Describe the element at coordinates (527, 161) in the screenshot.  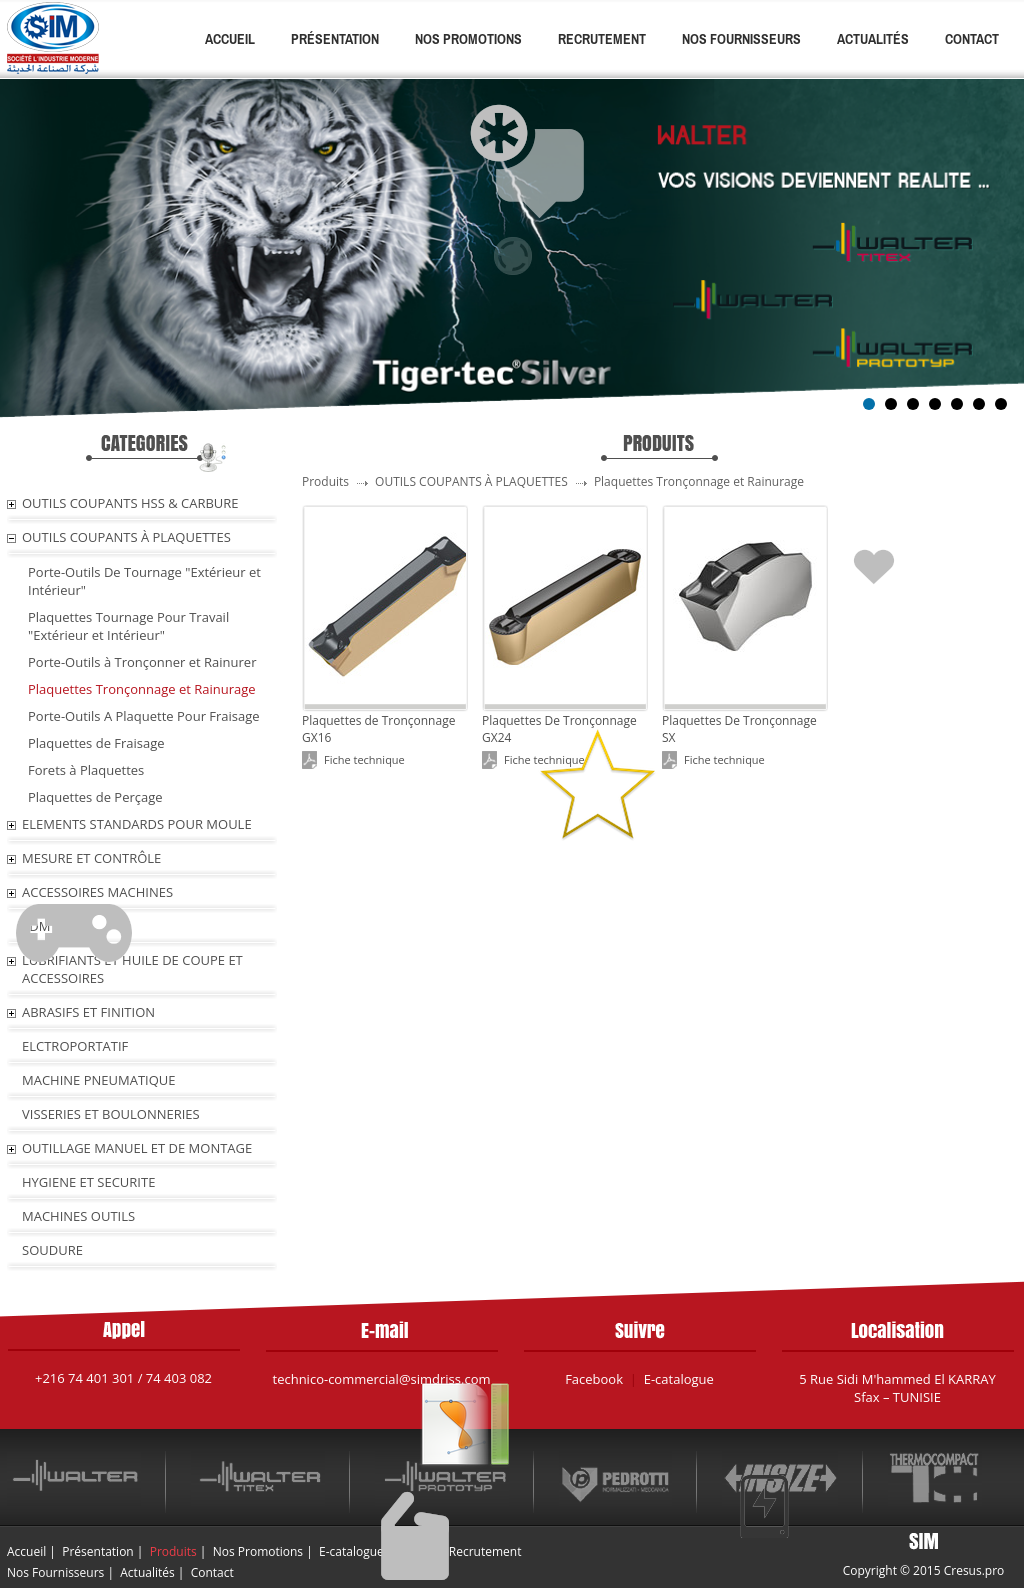
I see `configure notification settings` at that location.